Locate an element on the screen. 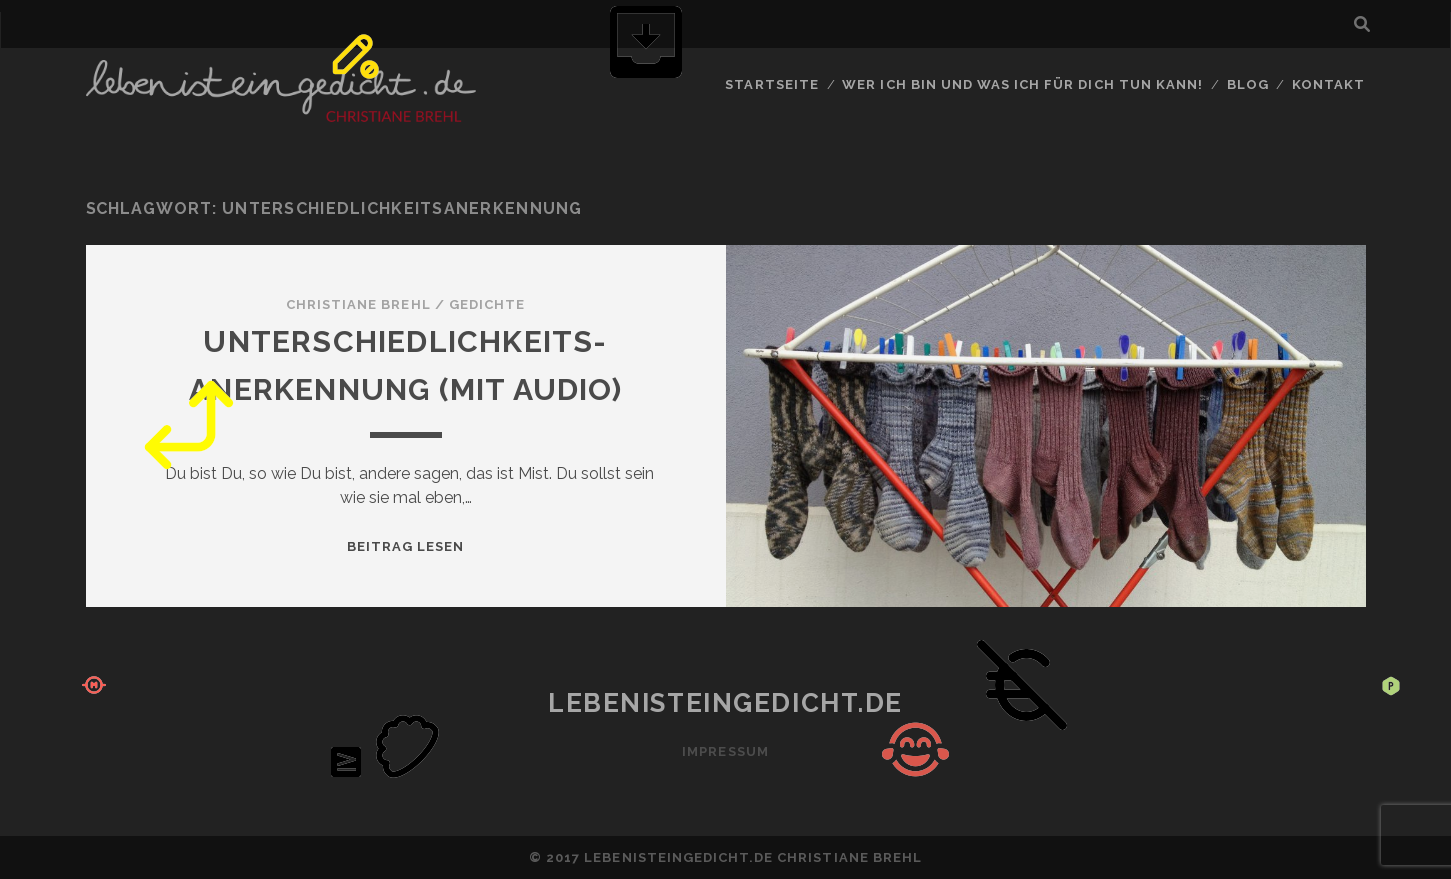  browse asian cuisine or dumpling restaurants is located at coordinates (407, 746).